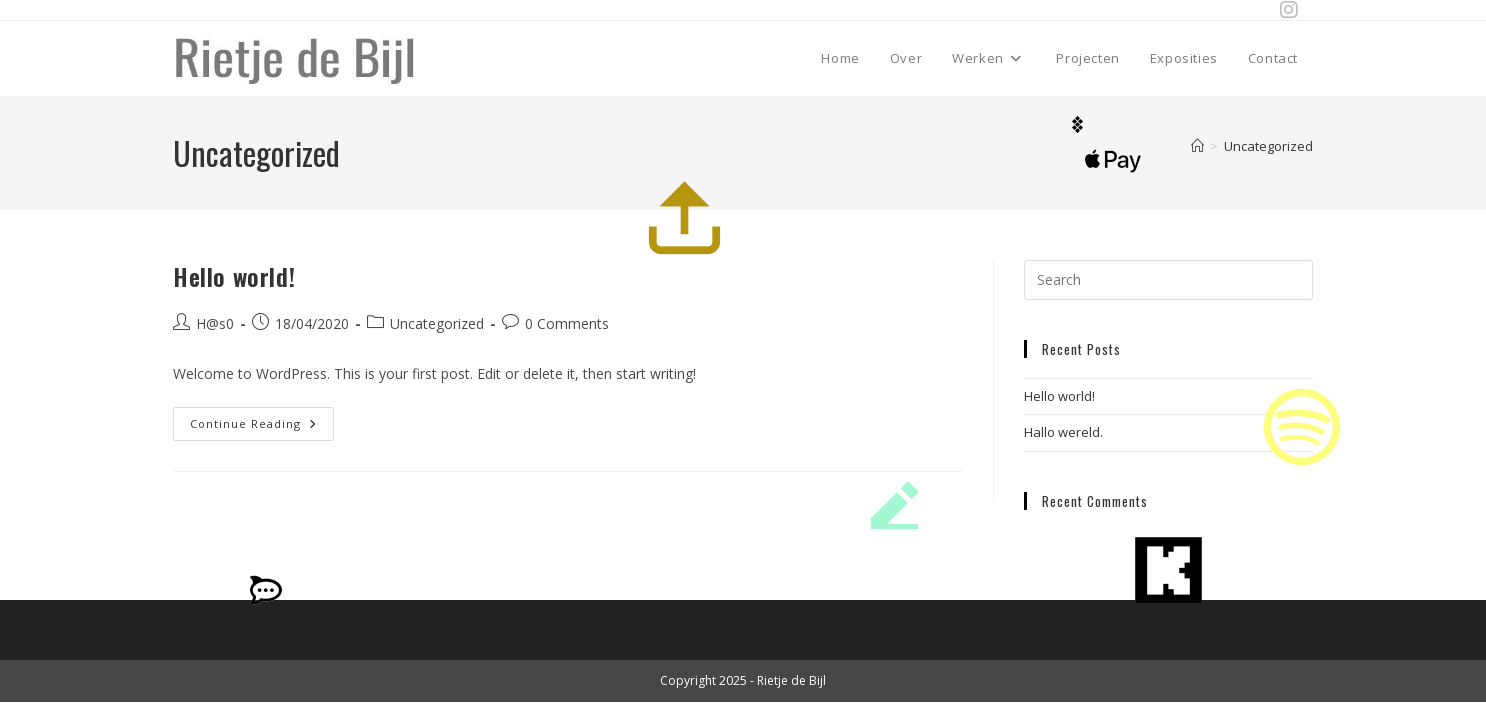  What do you see at coordinates (1302, 427) in the screenshot?
I see `open Spotify` at bounding box center [1302, 427].